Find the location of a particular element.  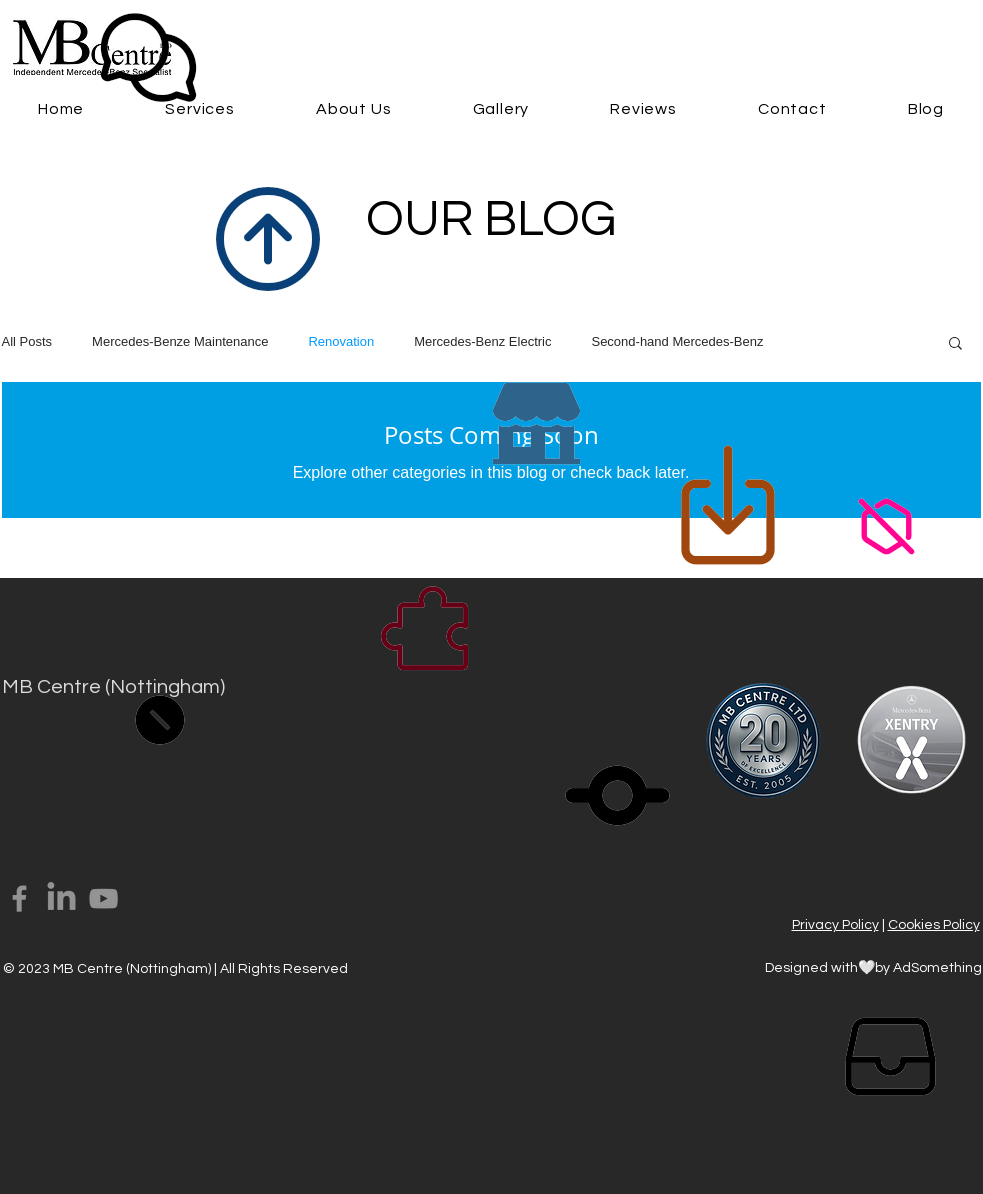

view inbox or incoming files is located at coordinates (890, 1056).